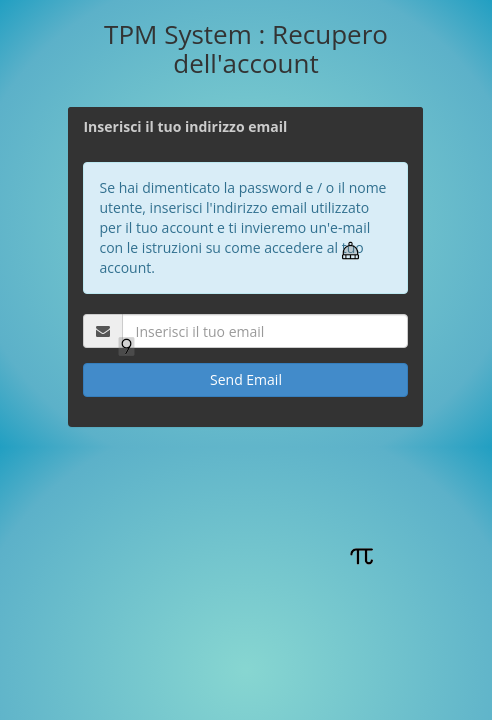  Describe the element at coordinates (362, 556) in the screenshot. I see `access mathematical or scientific calculator functions` at that location.